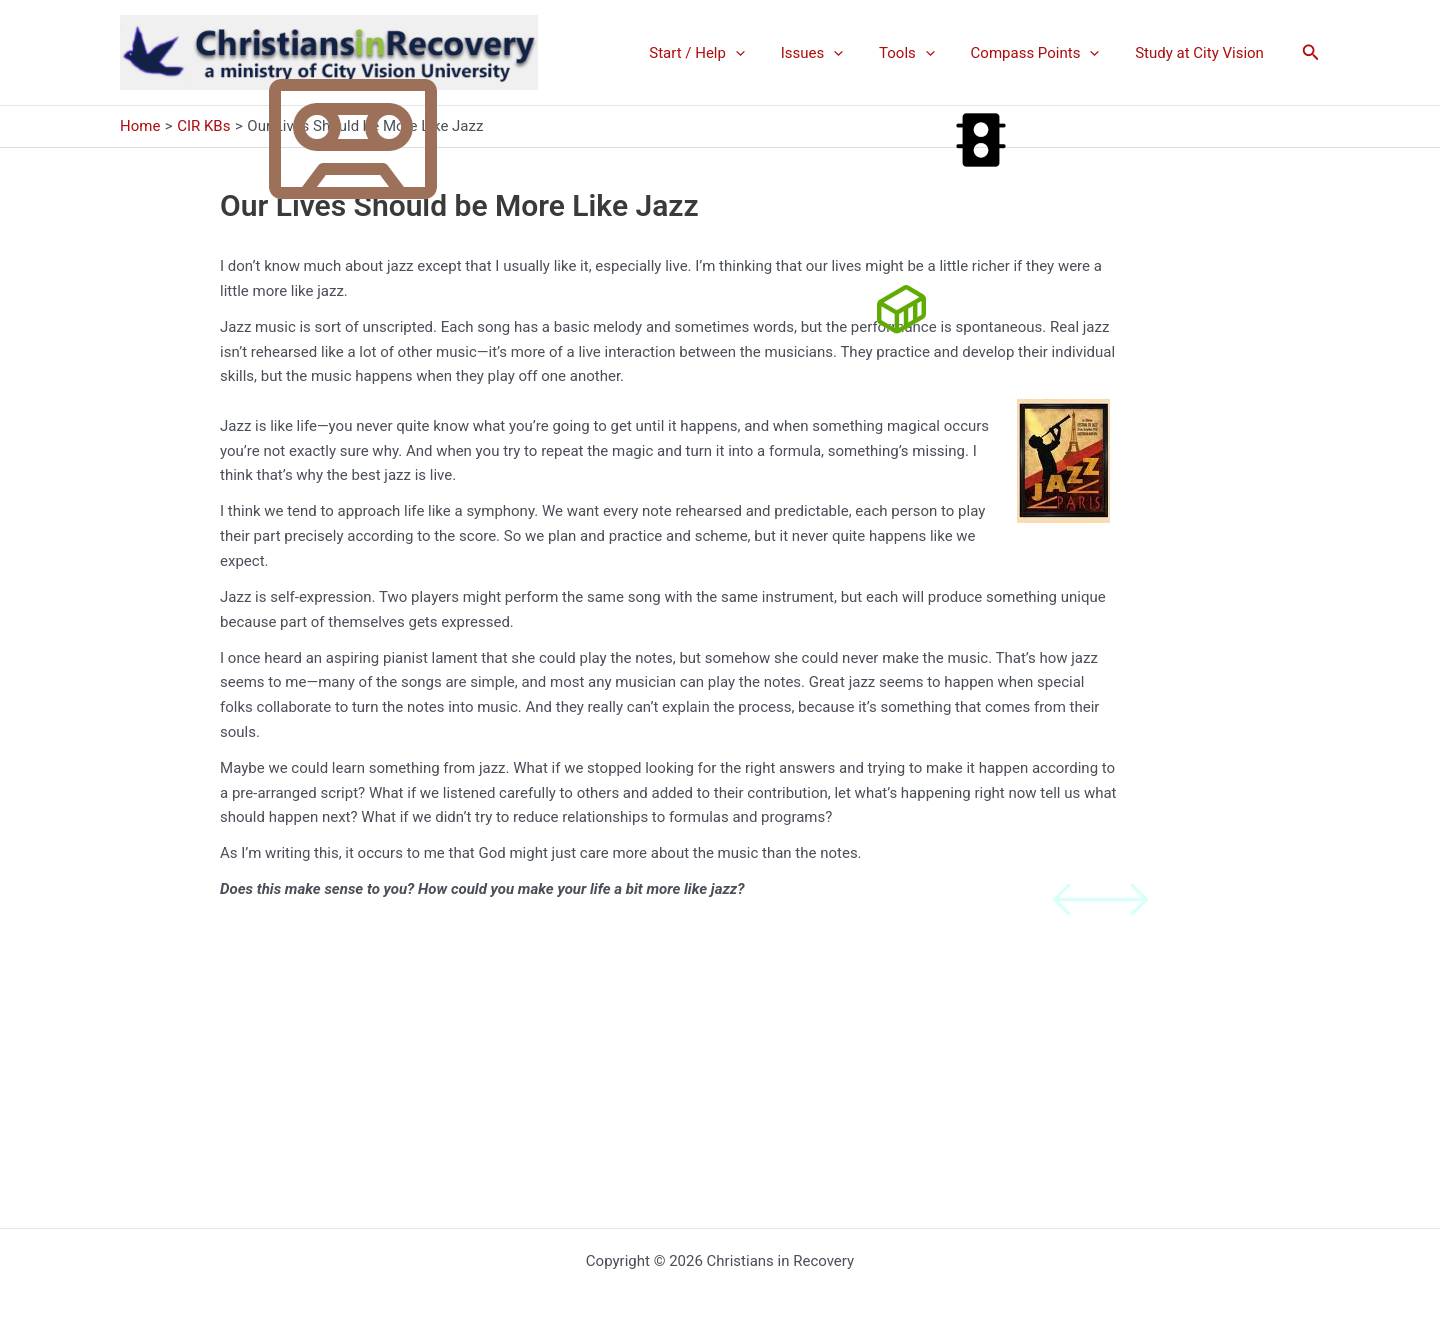 The image size is (1440, 1330). Describe the element at coordinates (981, 140) in the screenshot. I see `view traffic conditions` at that location.